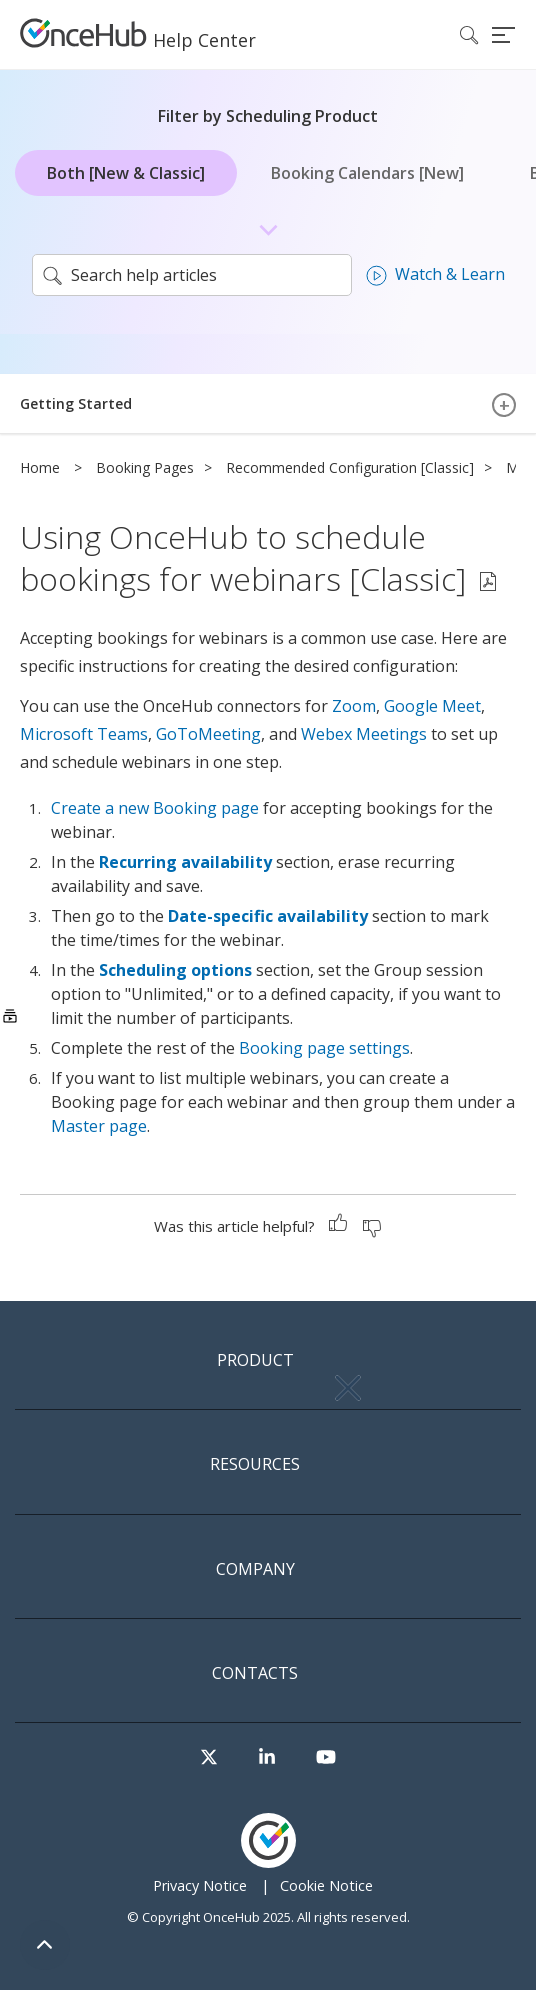 The width and height of the screenshot is (536, 1990). What do you see at coordinates (348, 1388) in the screenshot?
I see `close the current window or dialog` at bounding box center [348, 1388].